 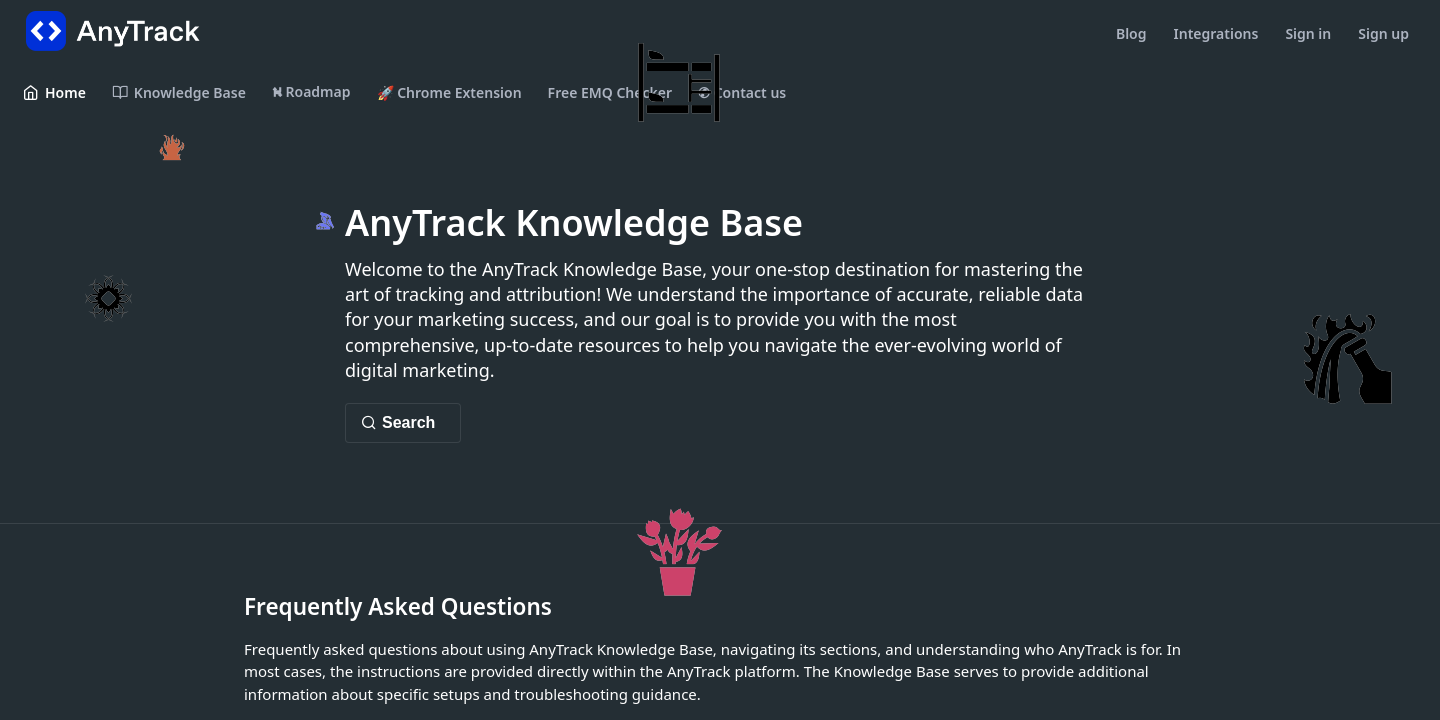 I want to click on shoebill stork bird icon, so click(x=325, y=220).